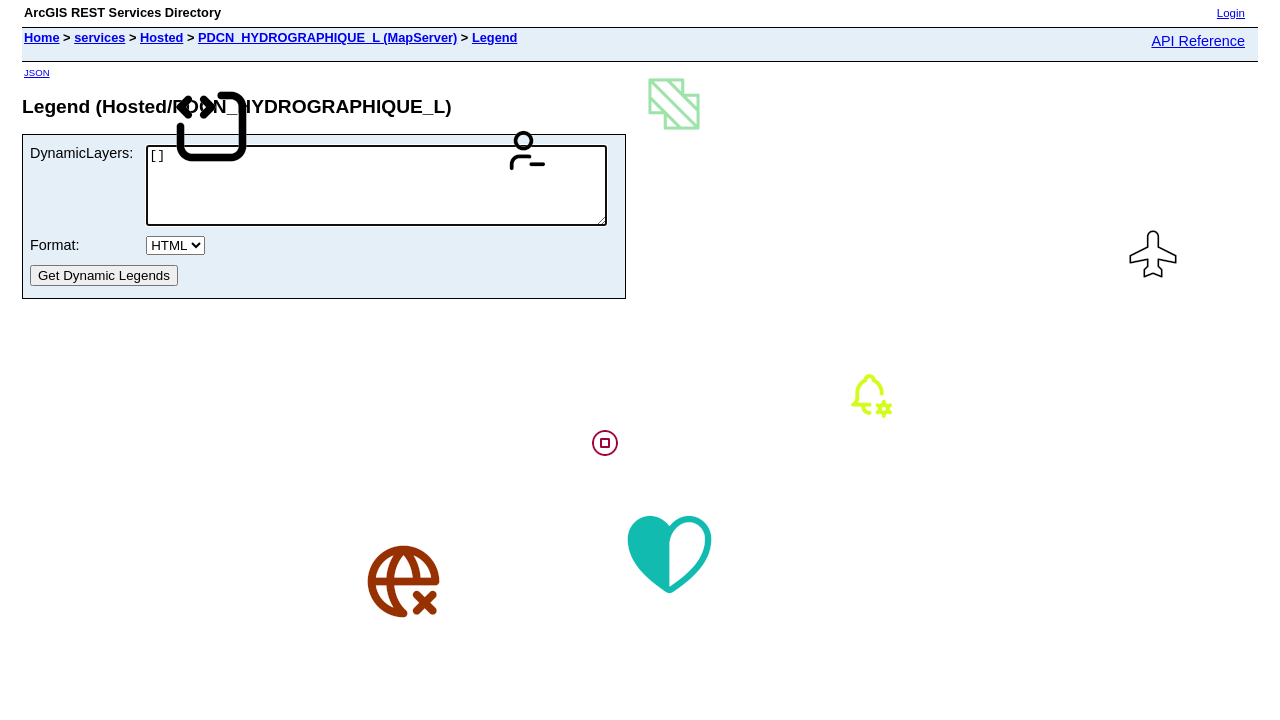 The height and width of the screenshot is (720, 1280). I want to click on access notification settings, so click(869, 394).